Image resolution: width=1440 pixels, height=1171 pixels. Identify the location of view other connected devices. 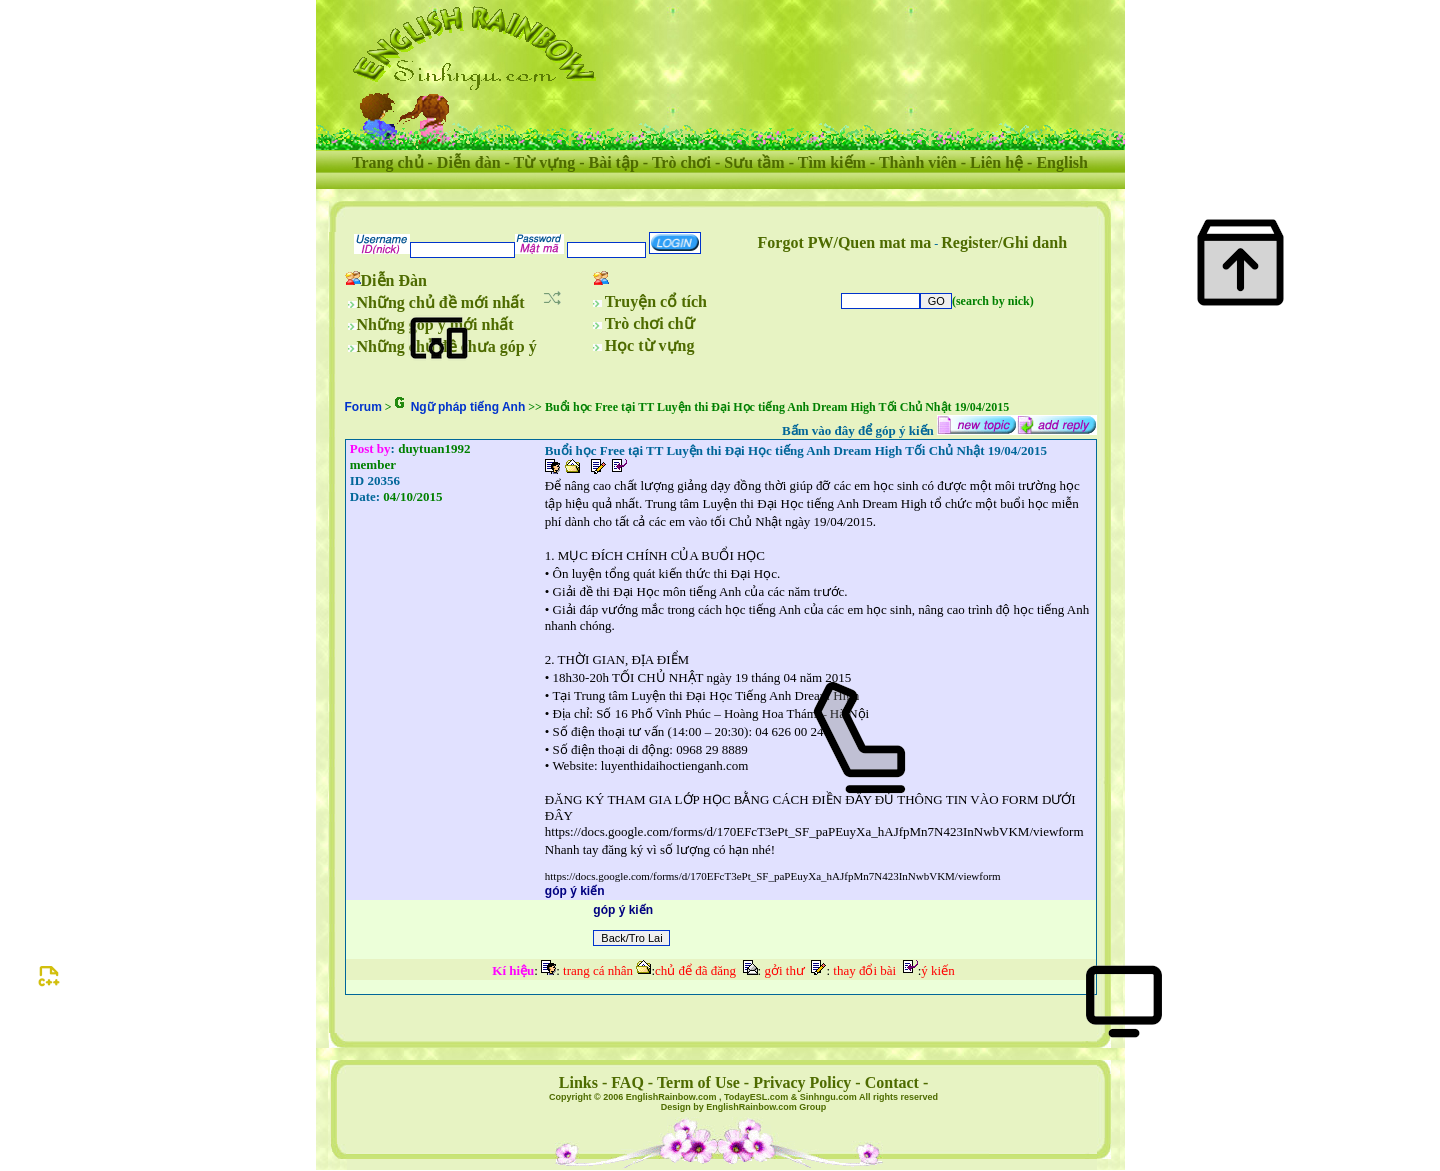
(439, 338).